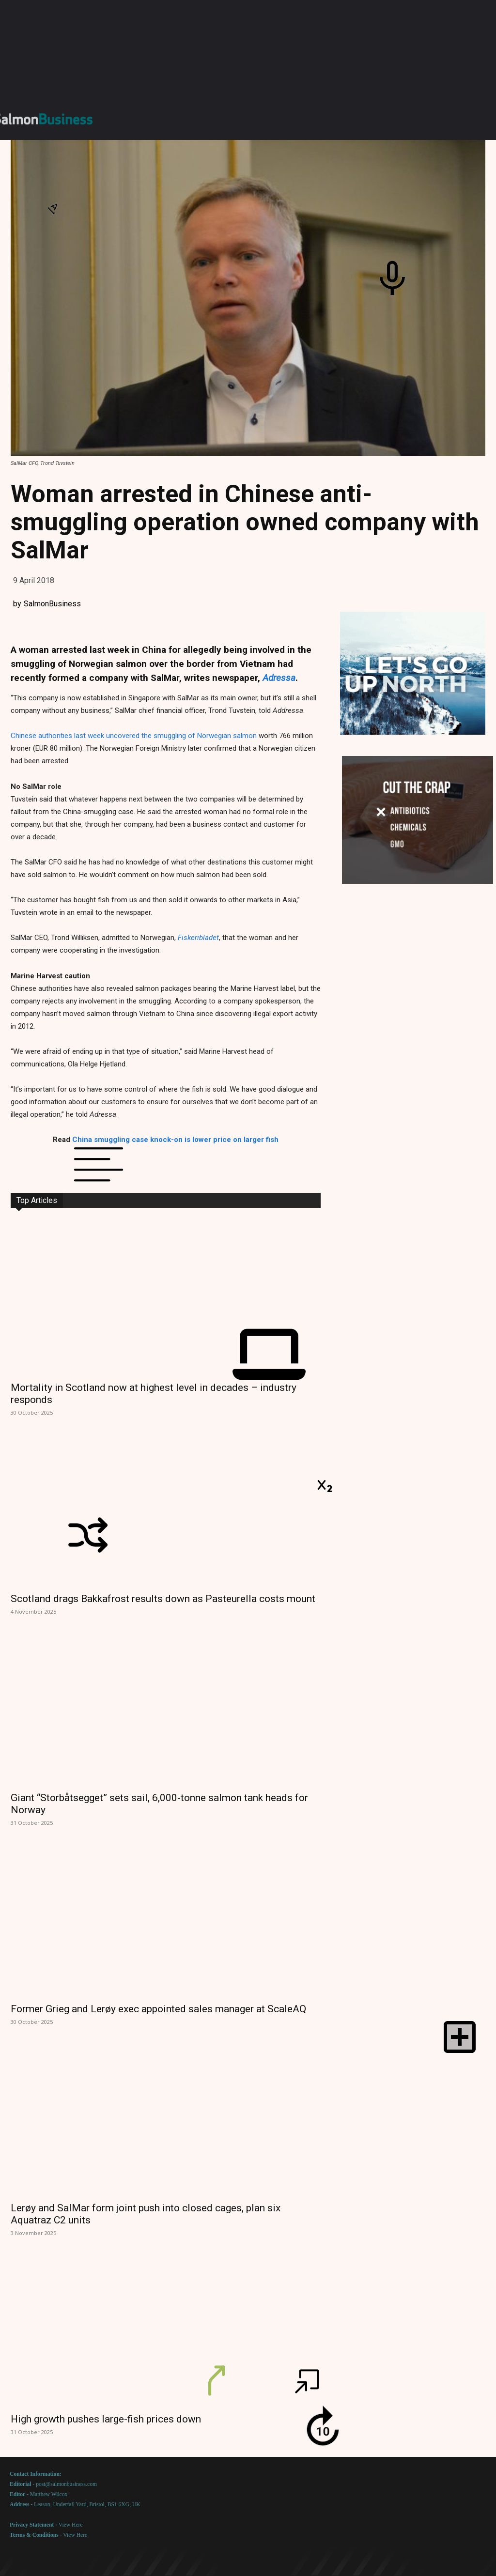 This screenshot has height=2576, width=496. I want to click on switch to desktop view, so click(269, 1354).